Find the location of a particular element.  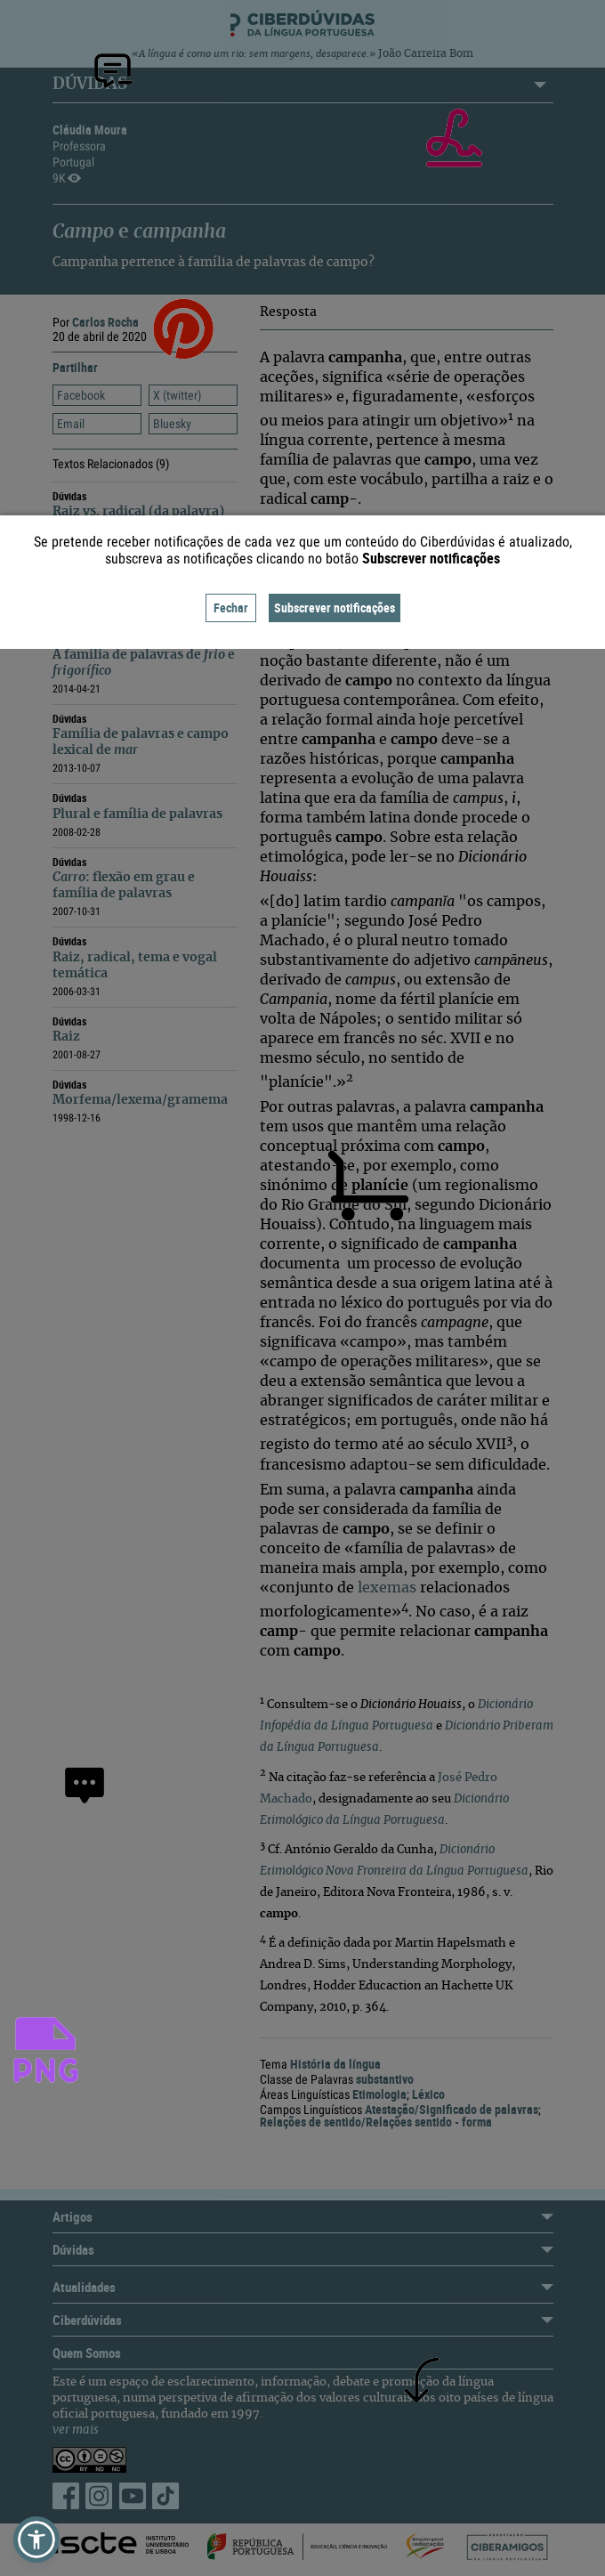

open Pinterest app is located at coordinates (181, 328).